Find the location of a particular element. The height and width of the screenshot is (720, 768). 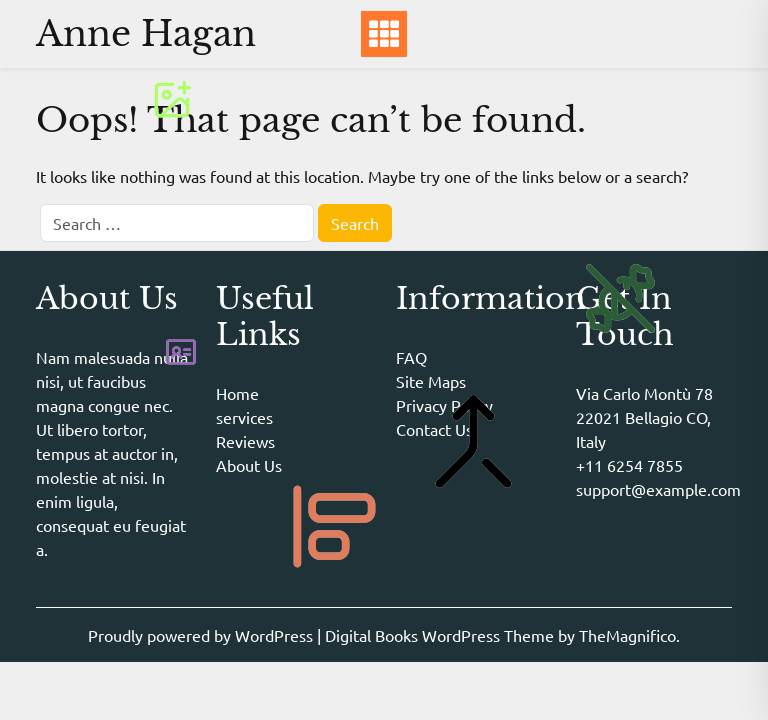

disable candy crush notifications is located at coordinates (620, 298).